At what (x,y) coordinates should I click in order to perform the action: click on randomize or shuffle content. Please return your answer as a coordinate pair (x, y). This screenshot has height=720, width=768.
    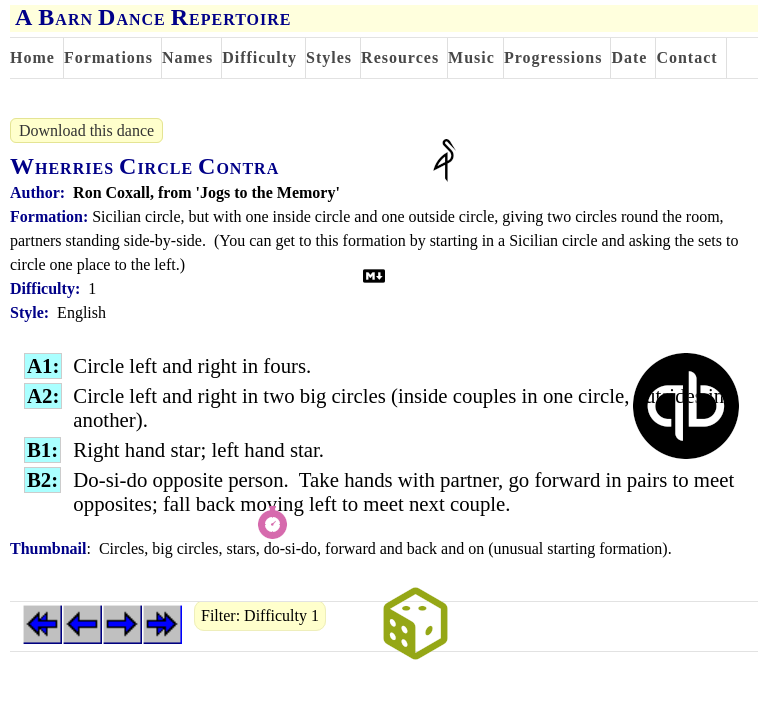
    Looking at the image, I should click on (415, 623).